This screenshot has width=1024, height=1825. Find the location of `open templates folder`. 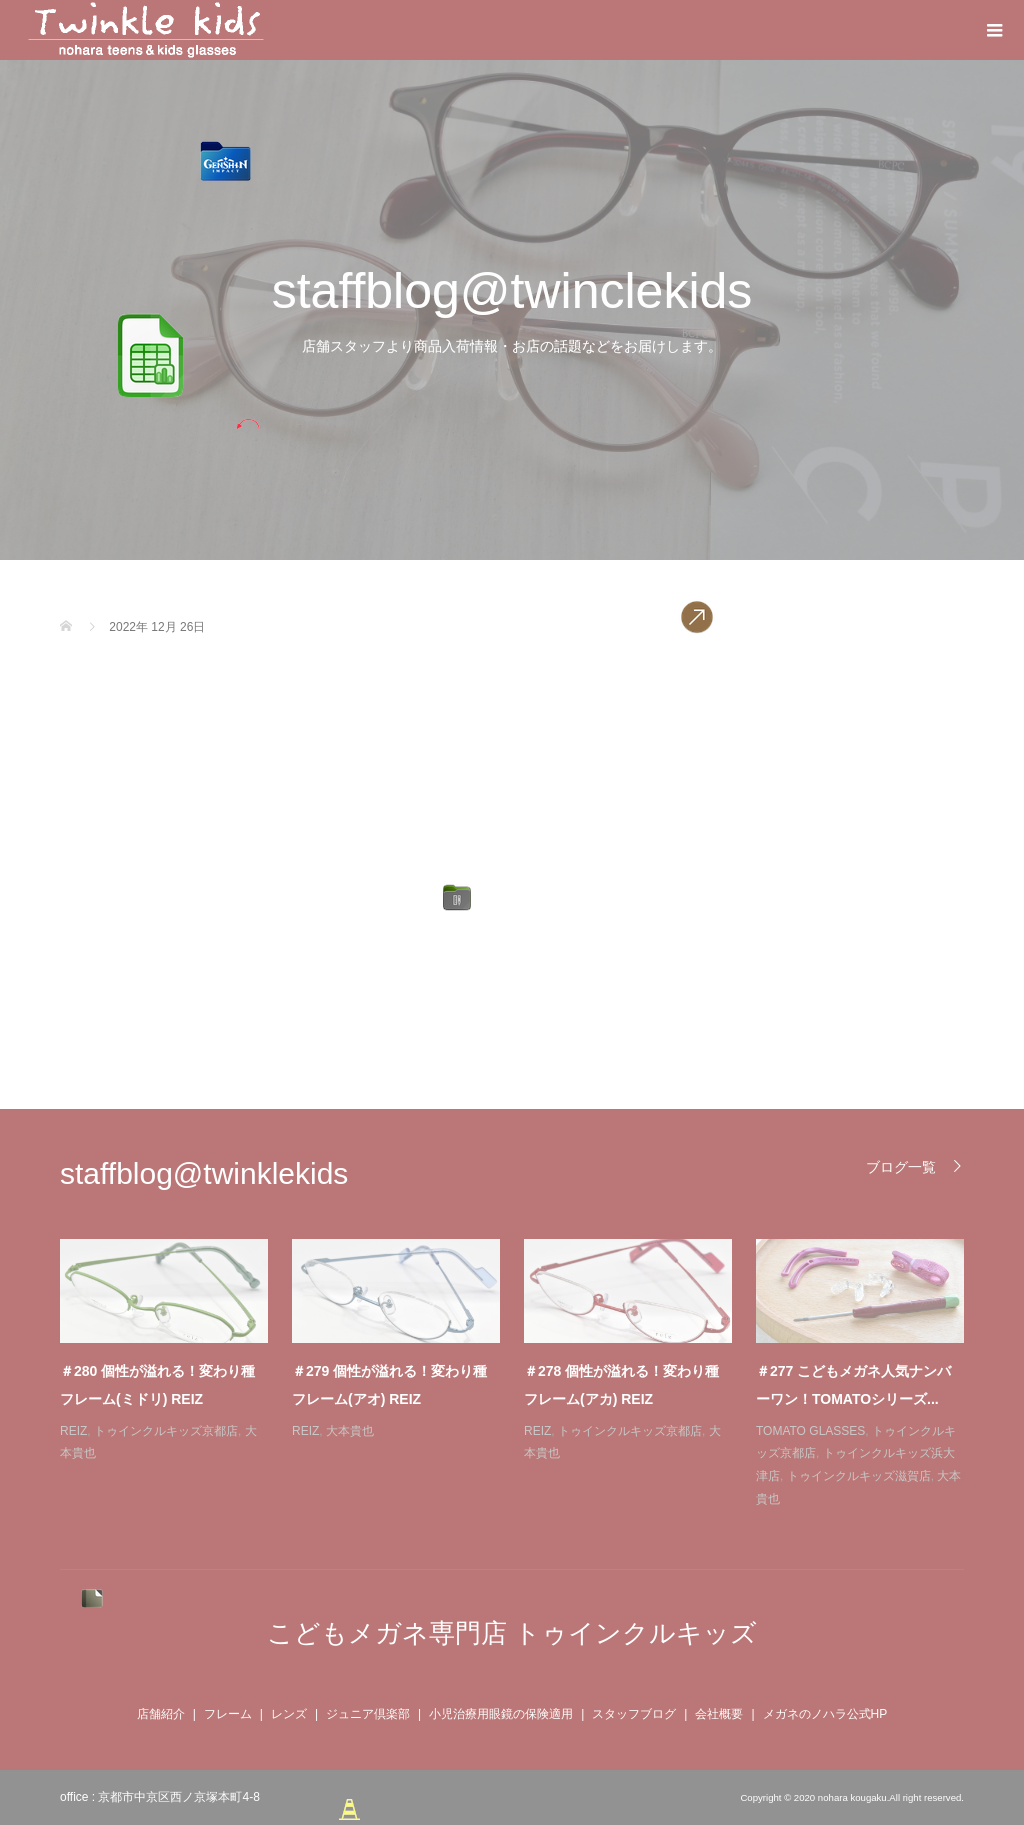

open templates folder is located at coordinates (457, 897).